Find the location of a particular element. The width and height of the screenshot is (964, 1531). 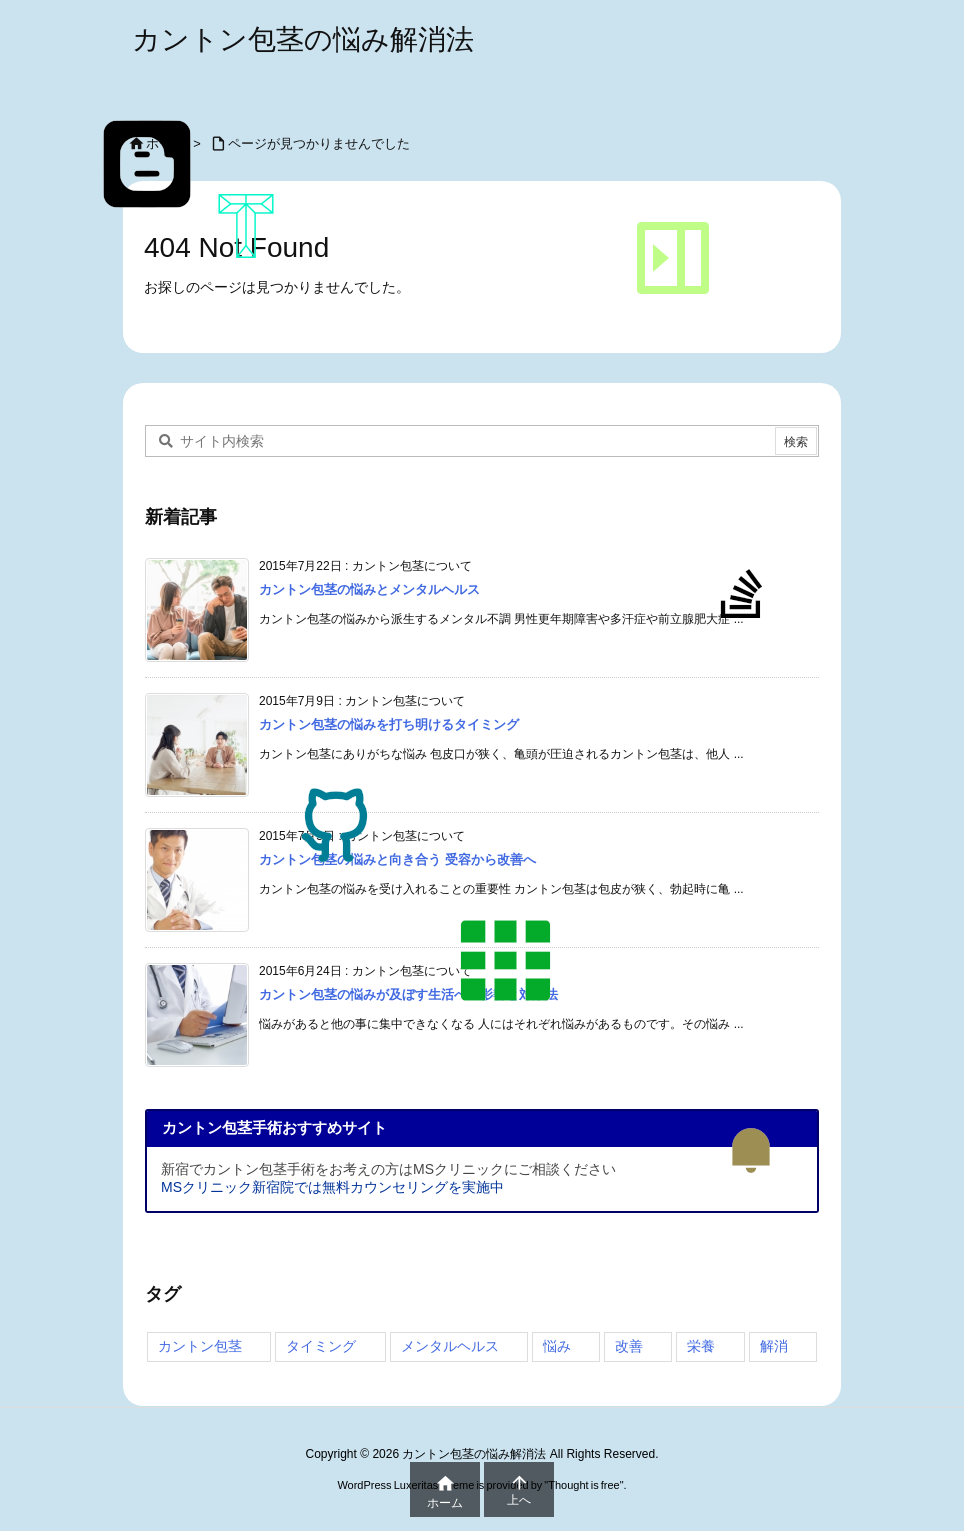

visit talenthouse website or app is located at coordinates (246, 226).